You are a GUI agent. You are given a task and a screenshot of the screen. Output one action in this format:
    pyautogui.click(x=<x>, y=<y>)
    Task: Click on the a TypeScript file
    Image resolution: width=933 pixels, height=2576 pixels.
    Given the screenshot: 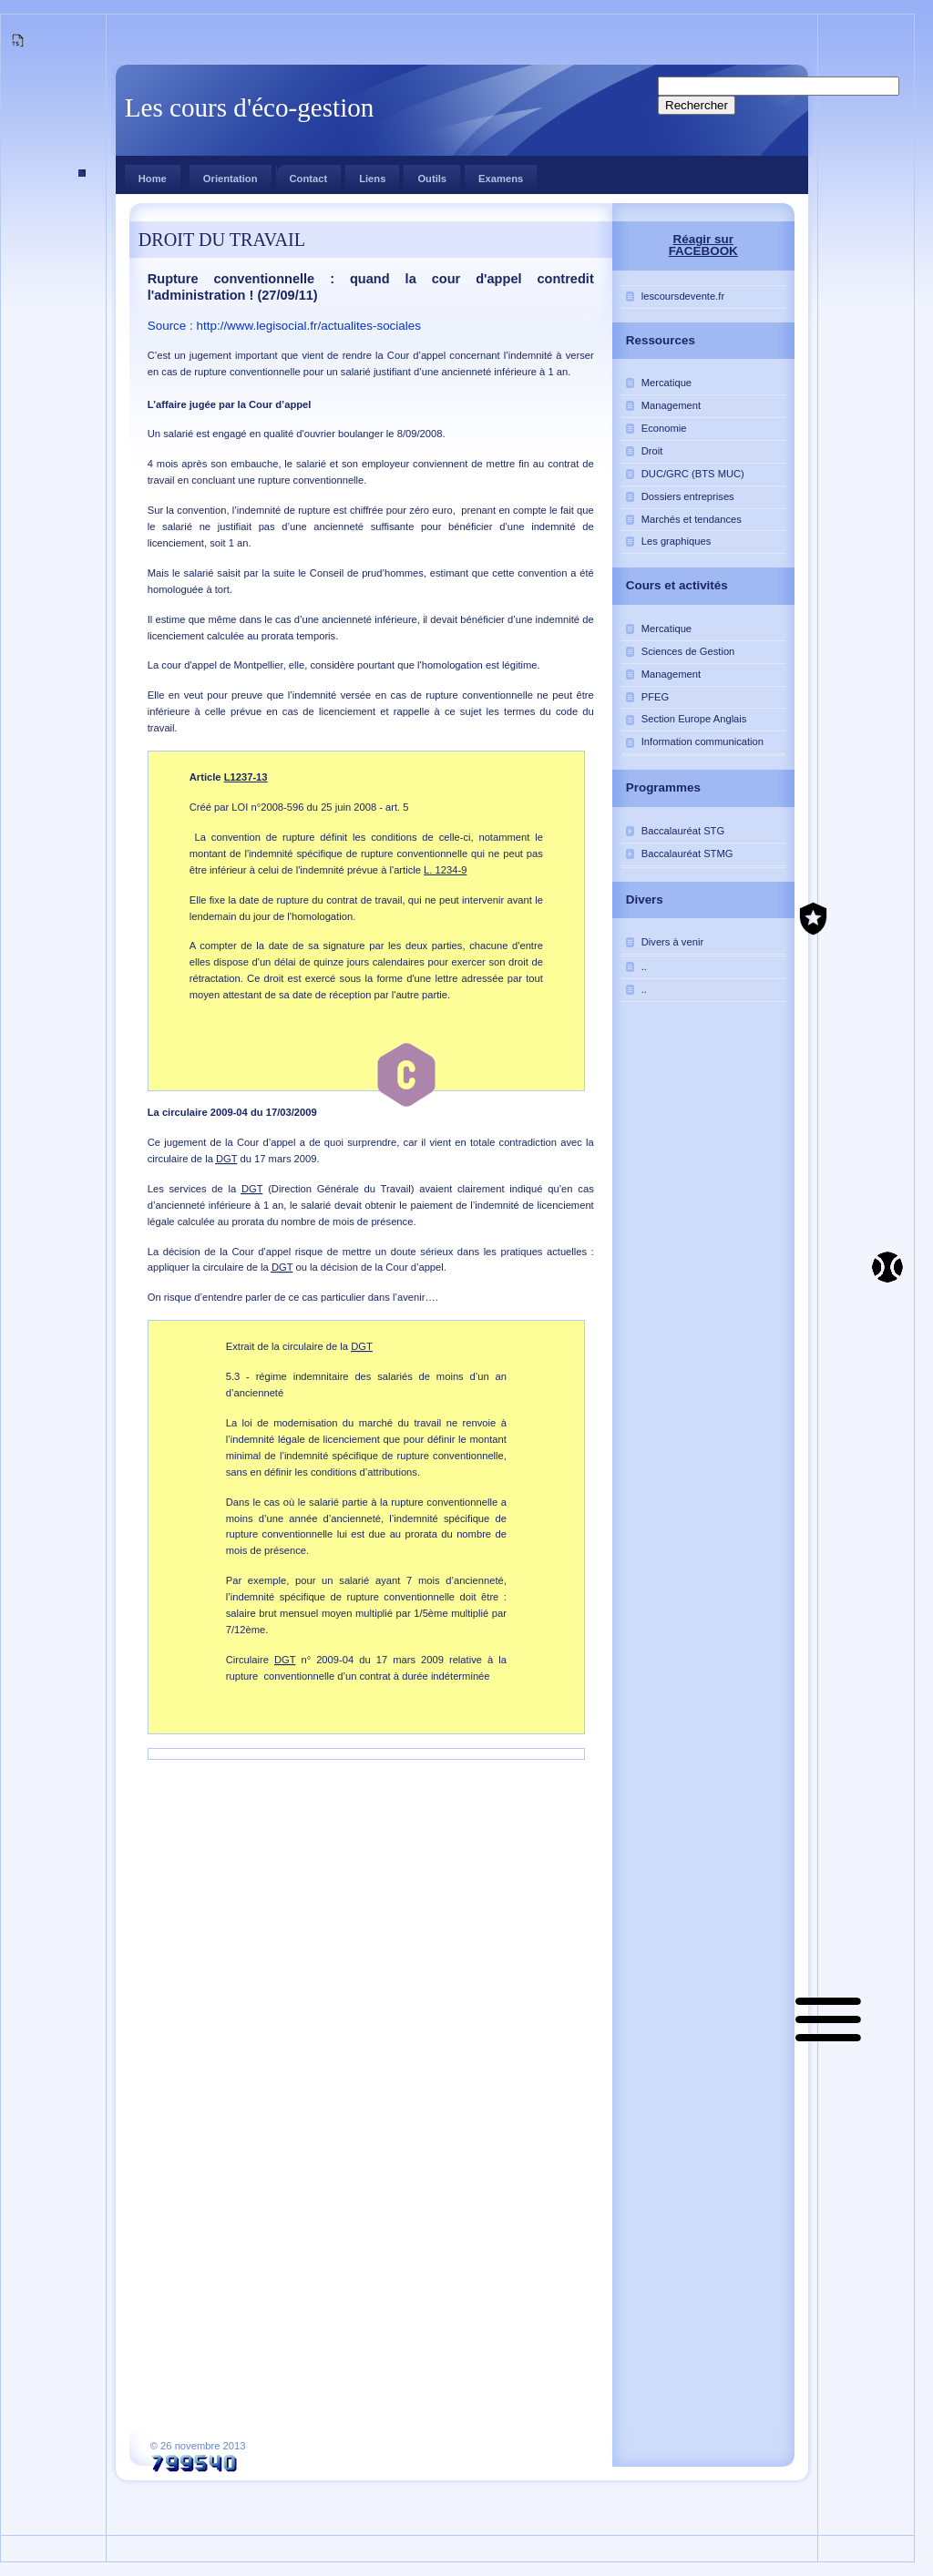 What is the action you would take?
    pyautogui.click(x=17, y=40)
    